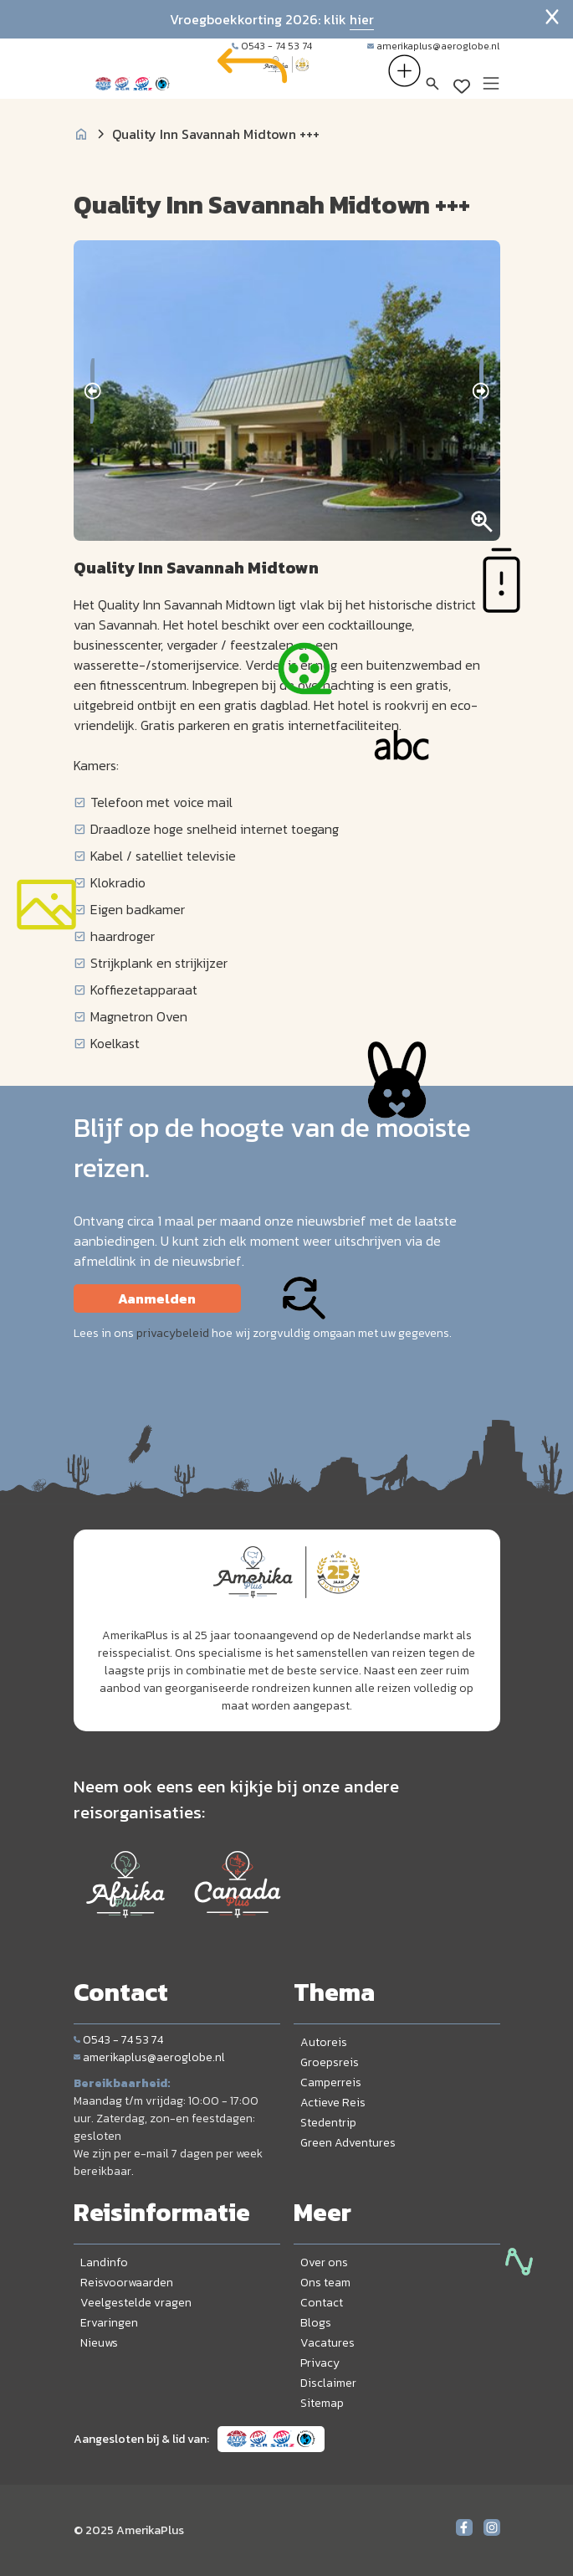 This screenshot has width=573, height=2576. What do you see at coordinates (252, 65) in the screenshot?
I see `go back to previous screen` at bounding box center [252, 65].